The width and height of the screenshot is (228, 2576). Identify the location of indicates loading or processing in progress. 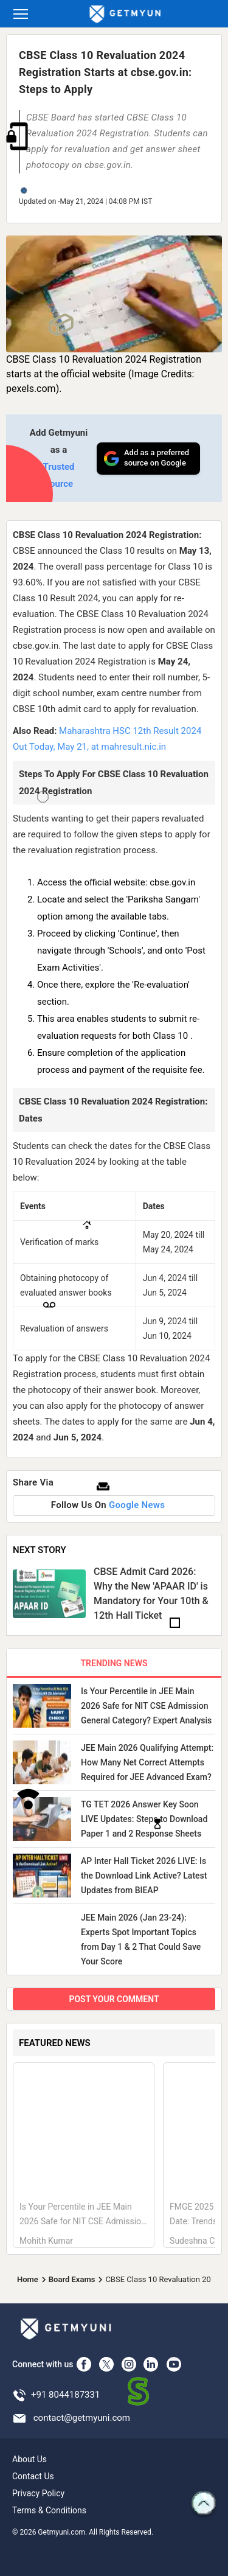
(157, 1824).